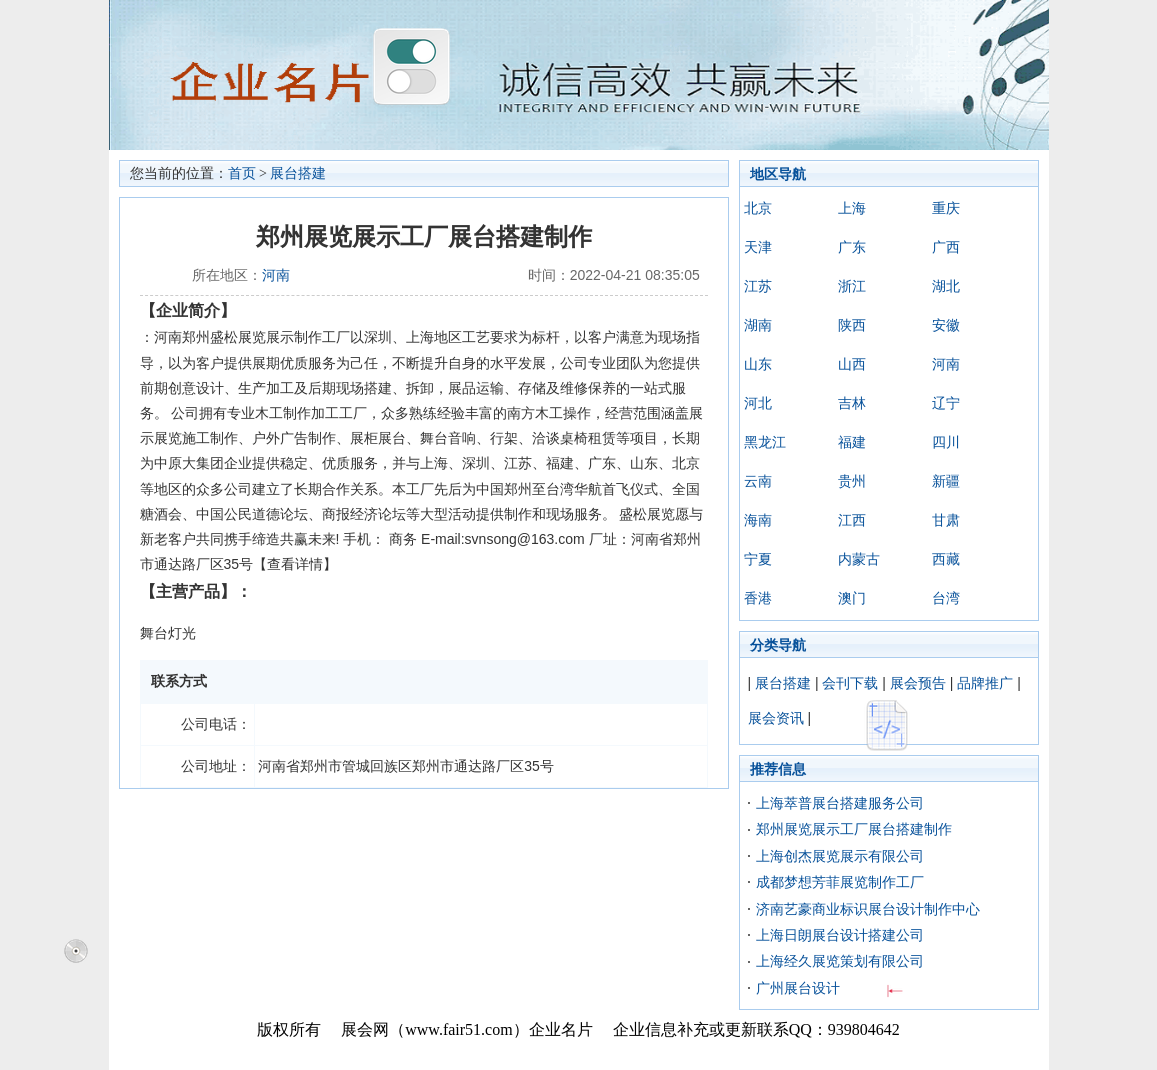  What do you see at coordinates (76, 951) in the screenshot?
I see `indicates a DVD-ROM drive or disc` at bounding box center [76, 951].